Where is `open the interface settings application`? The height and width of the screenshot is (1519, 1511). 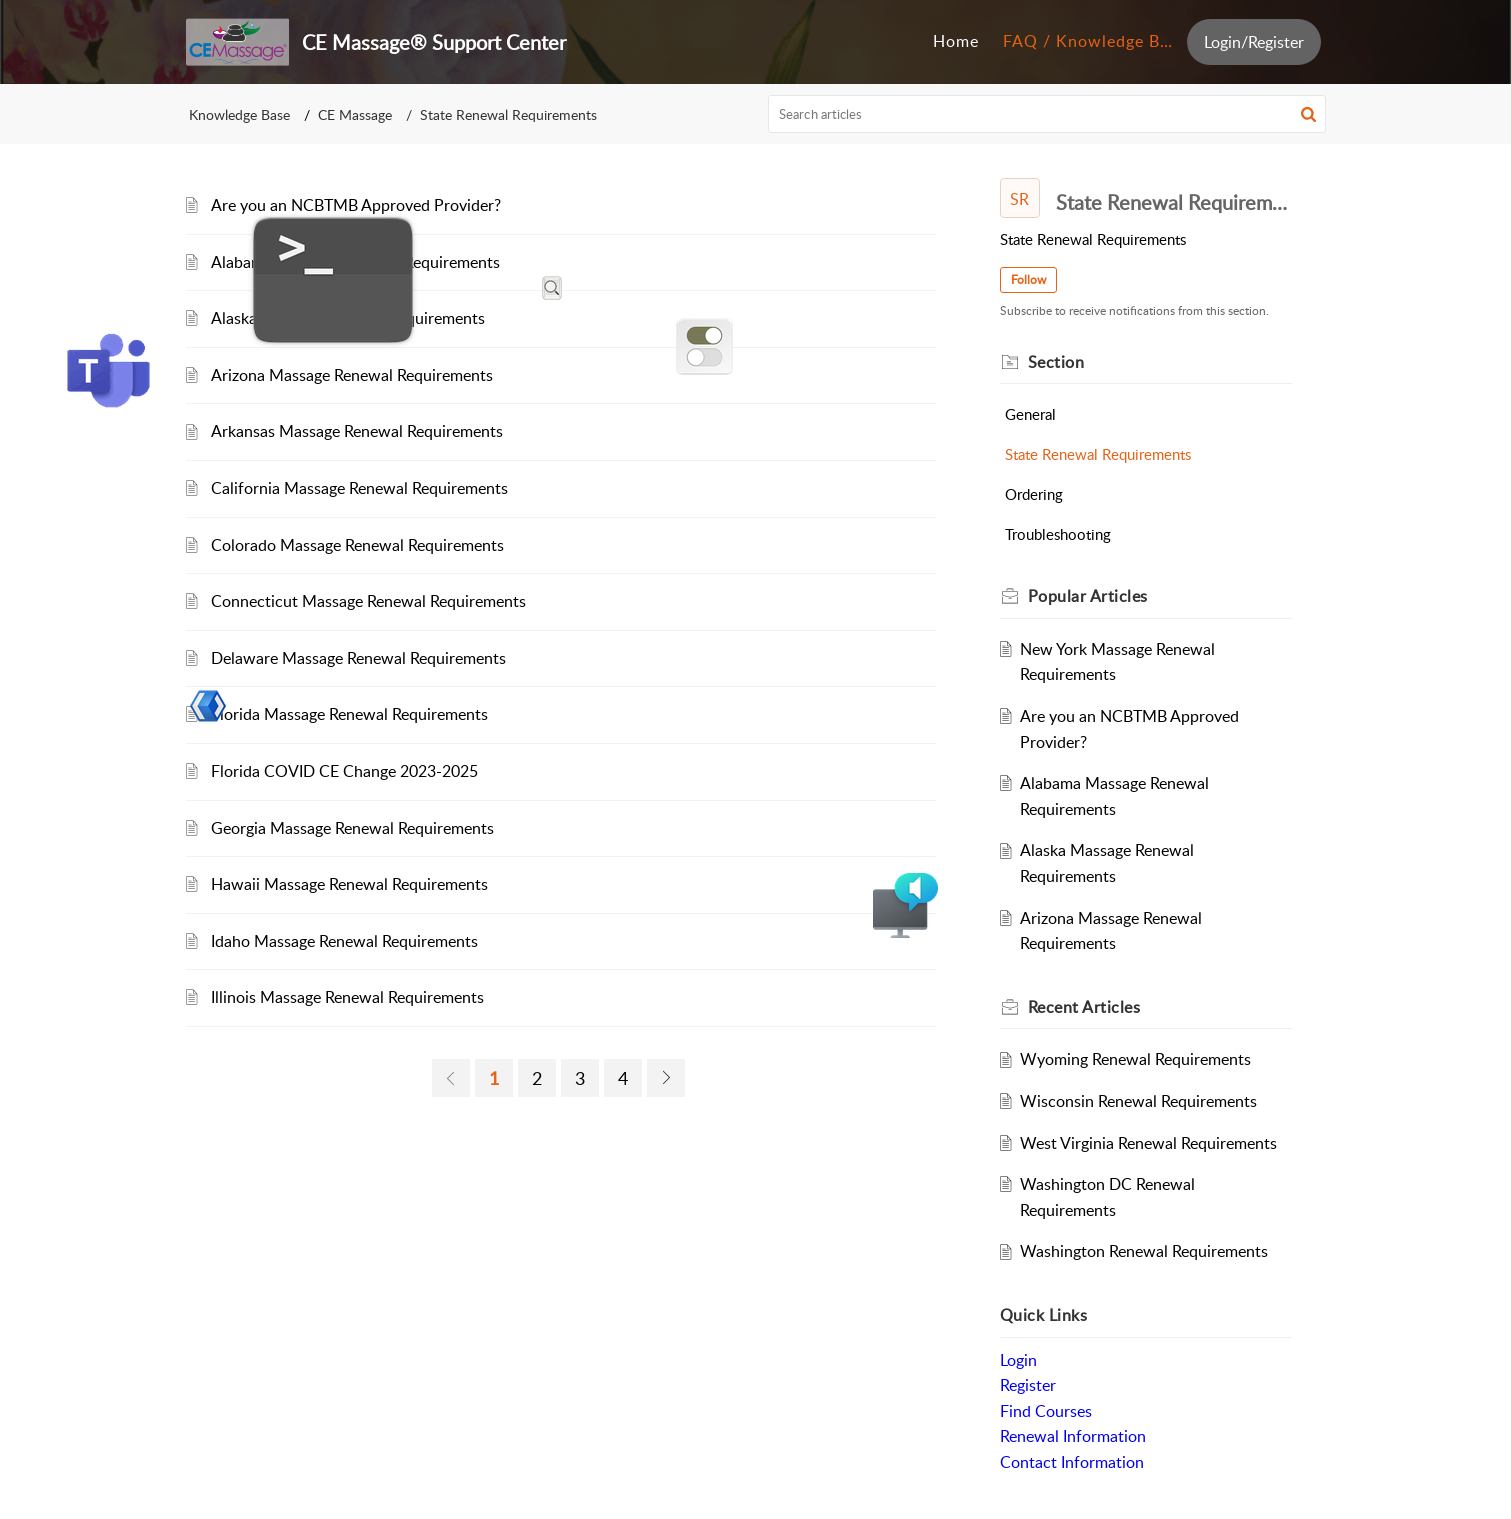
open the interface settings application is located at coordinates (208, 706).